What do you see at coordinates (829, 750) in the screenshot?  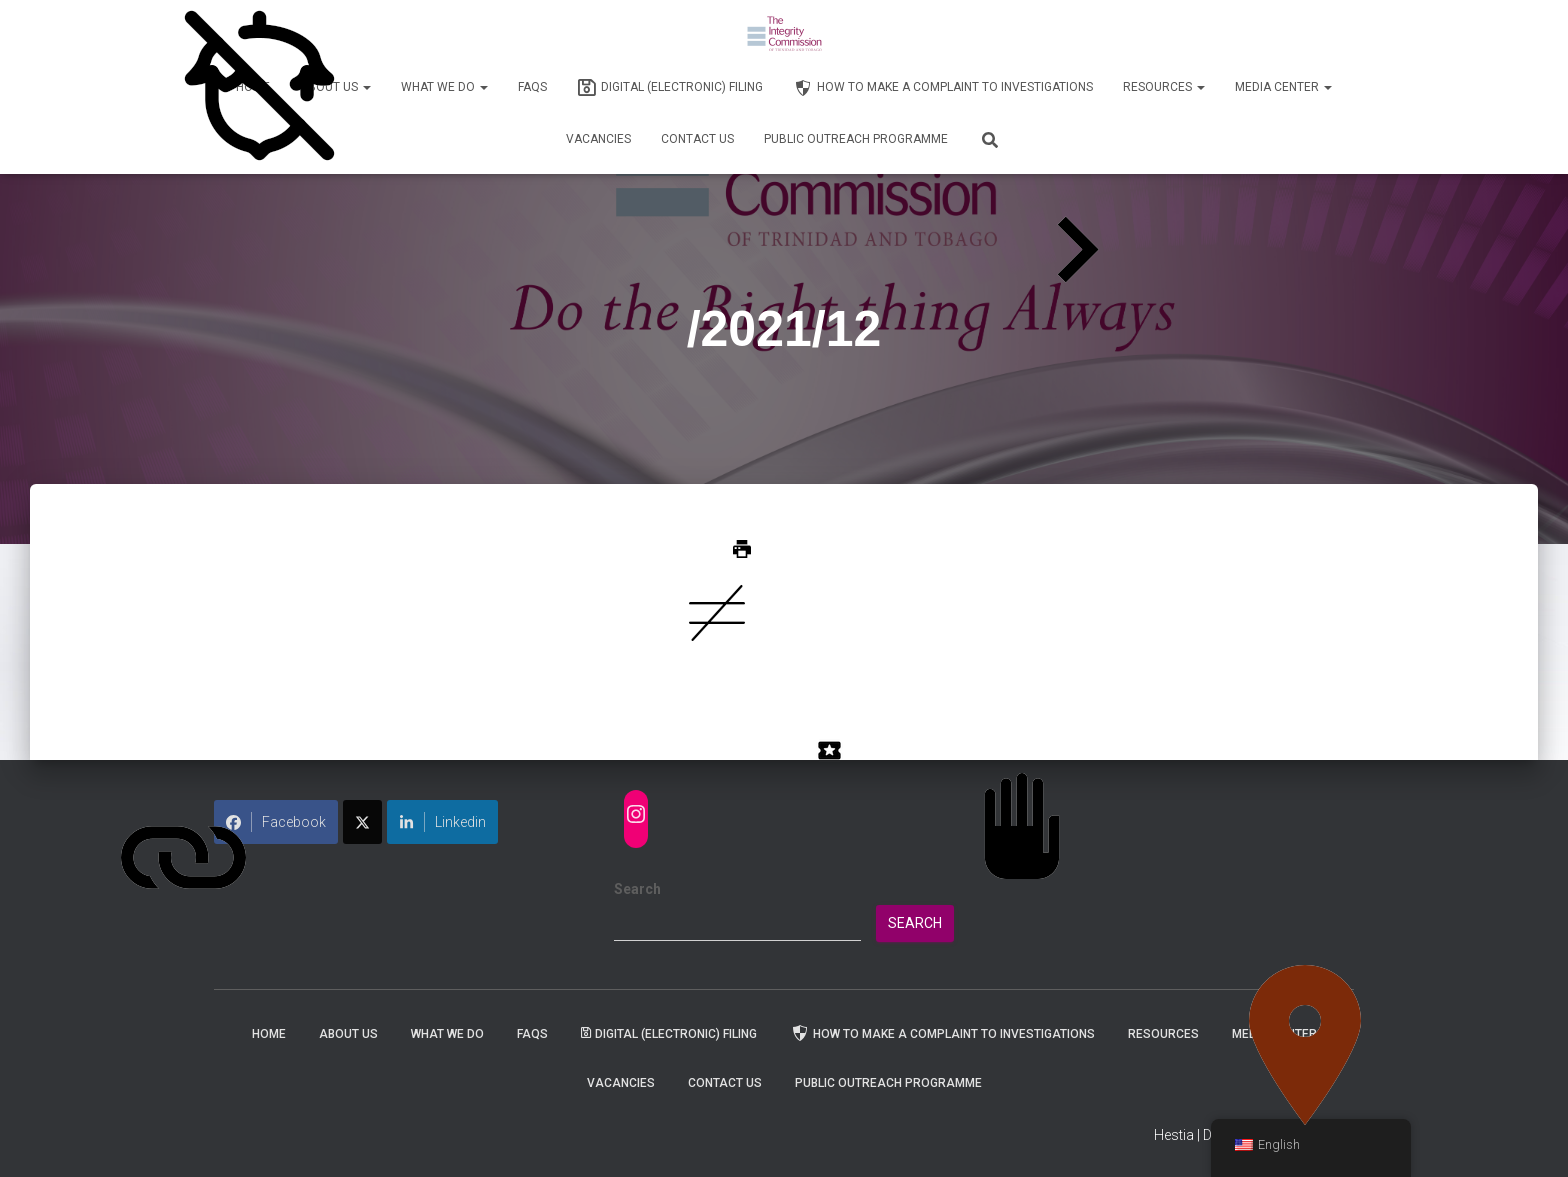 I see `view local events or entertainment` at bounding box center [829, 750].